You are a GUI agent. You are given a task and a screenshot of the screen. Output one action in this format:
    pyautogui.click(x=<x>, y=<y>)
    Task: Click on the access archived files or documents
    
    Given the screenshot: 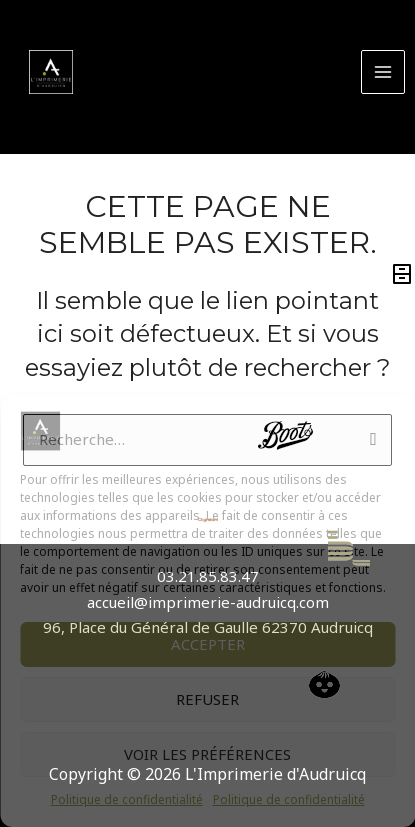 What is the action you would take?
    pyautogui.click(x=402, y=274)
    